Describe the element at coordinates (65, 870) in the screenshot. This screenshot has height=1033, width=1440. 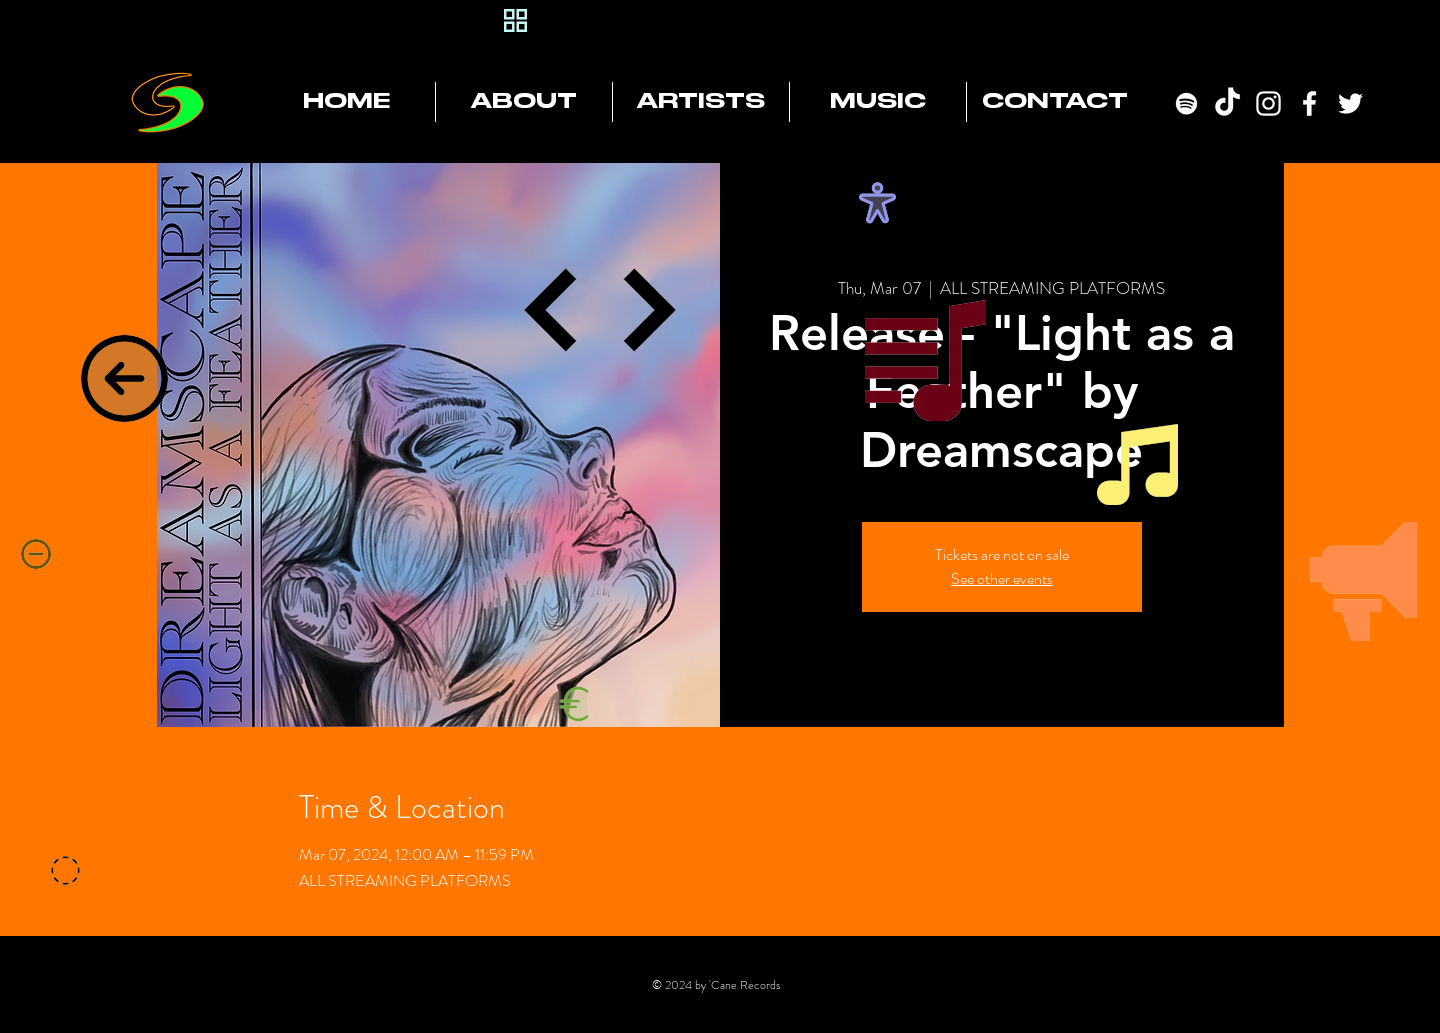
I see `create a new draft issue` at that location.